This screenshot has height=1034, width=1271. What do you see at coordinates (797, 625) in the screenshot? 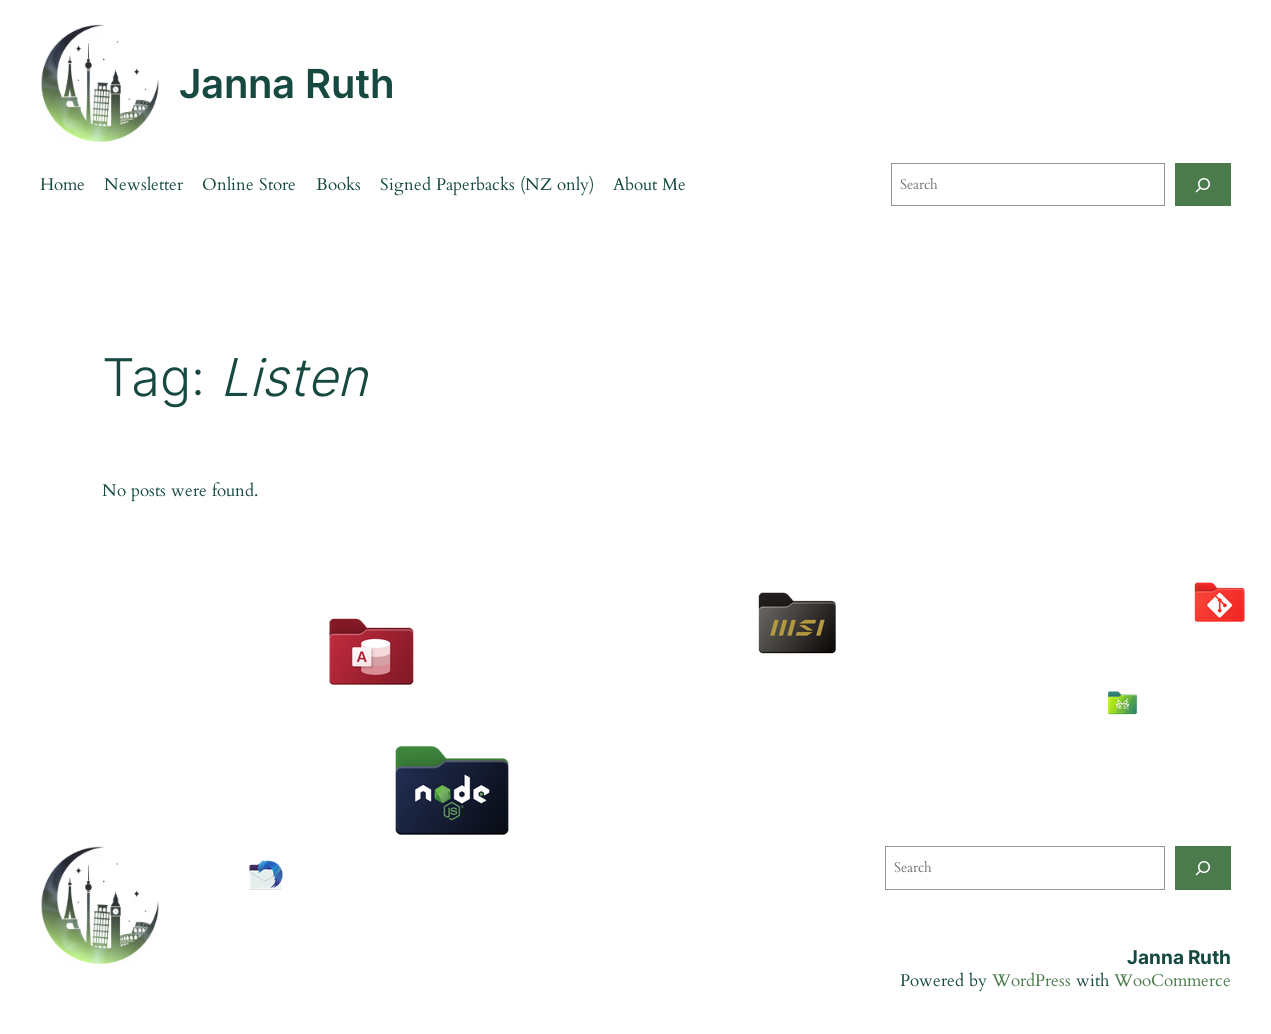
I see `open MSI branded folder` at bounding box center [797, 625].